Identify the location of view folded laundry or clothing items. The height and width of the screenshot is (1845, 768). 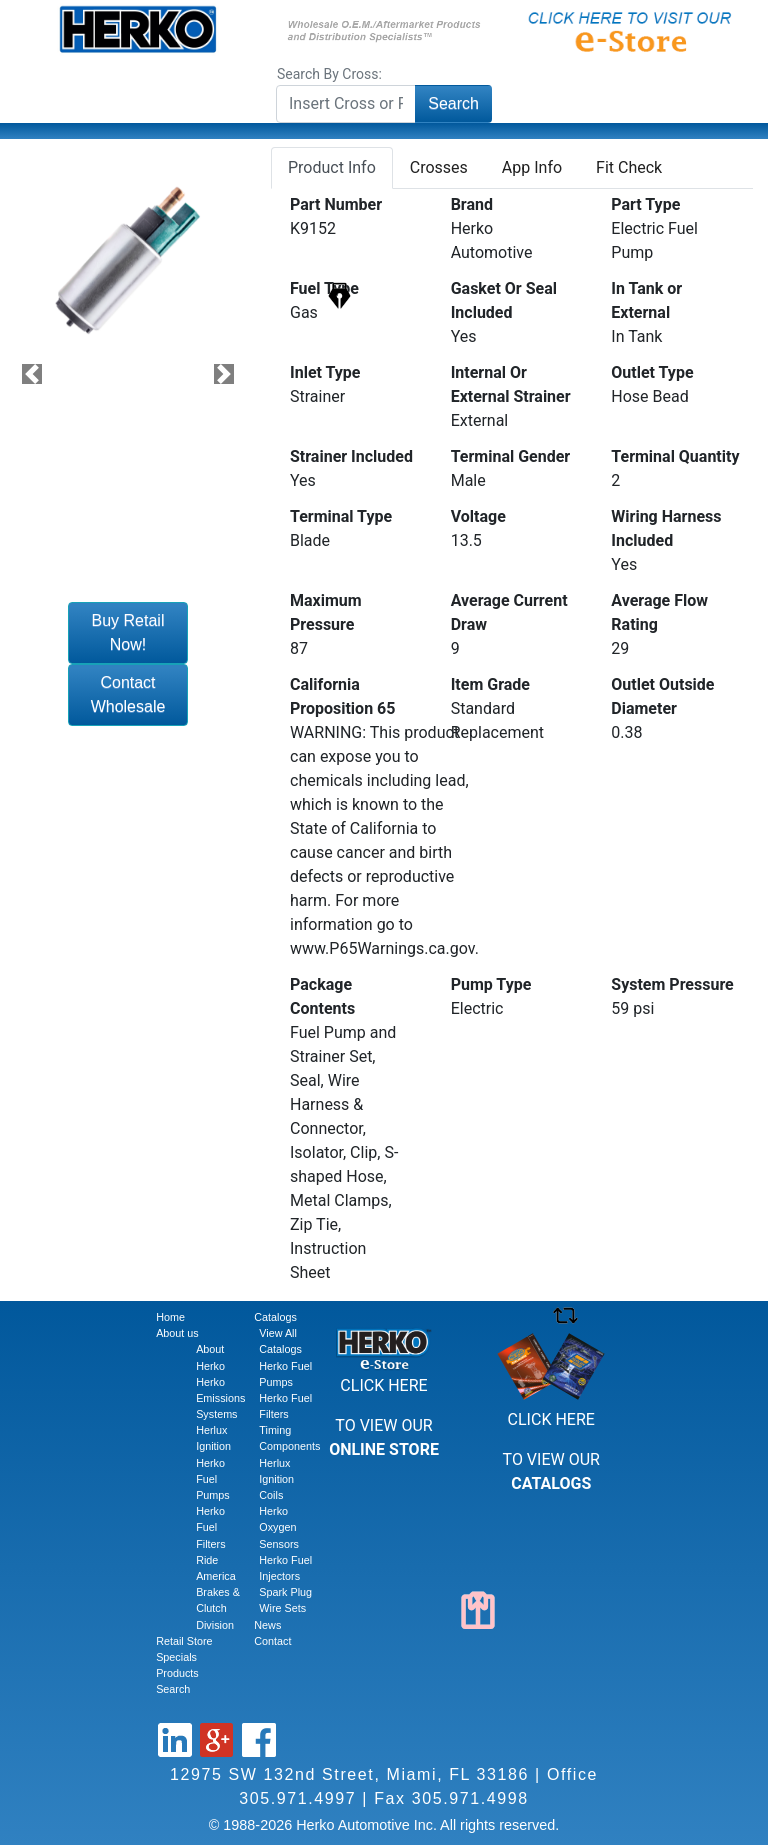
(478, 1611).